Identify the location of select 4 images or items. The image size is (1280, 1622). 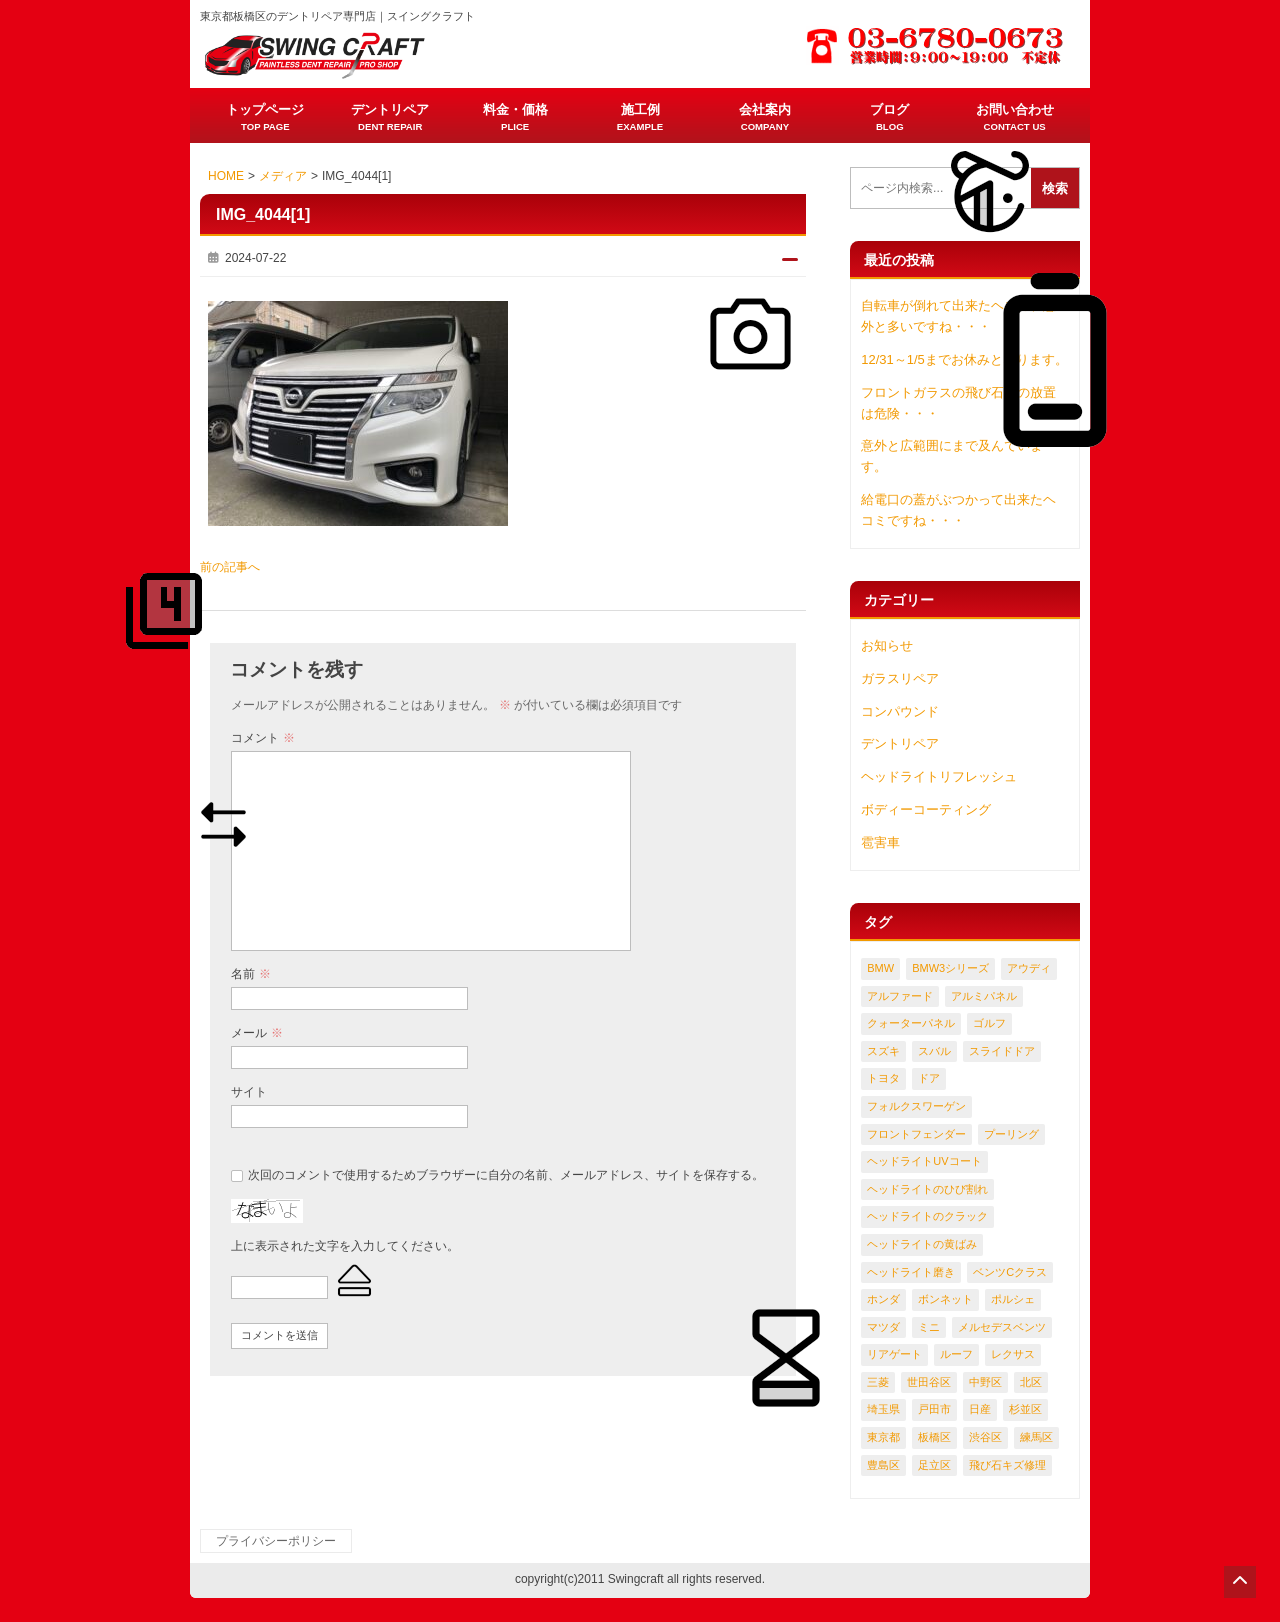
(164, 611).